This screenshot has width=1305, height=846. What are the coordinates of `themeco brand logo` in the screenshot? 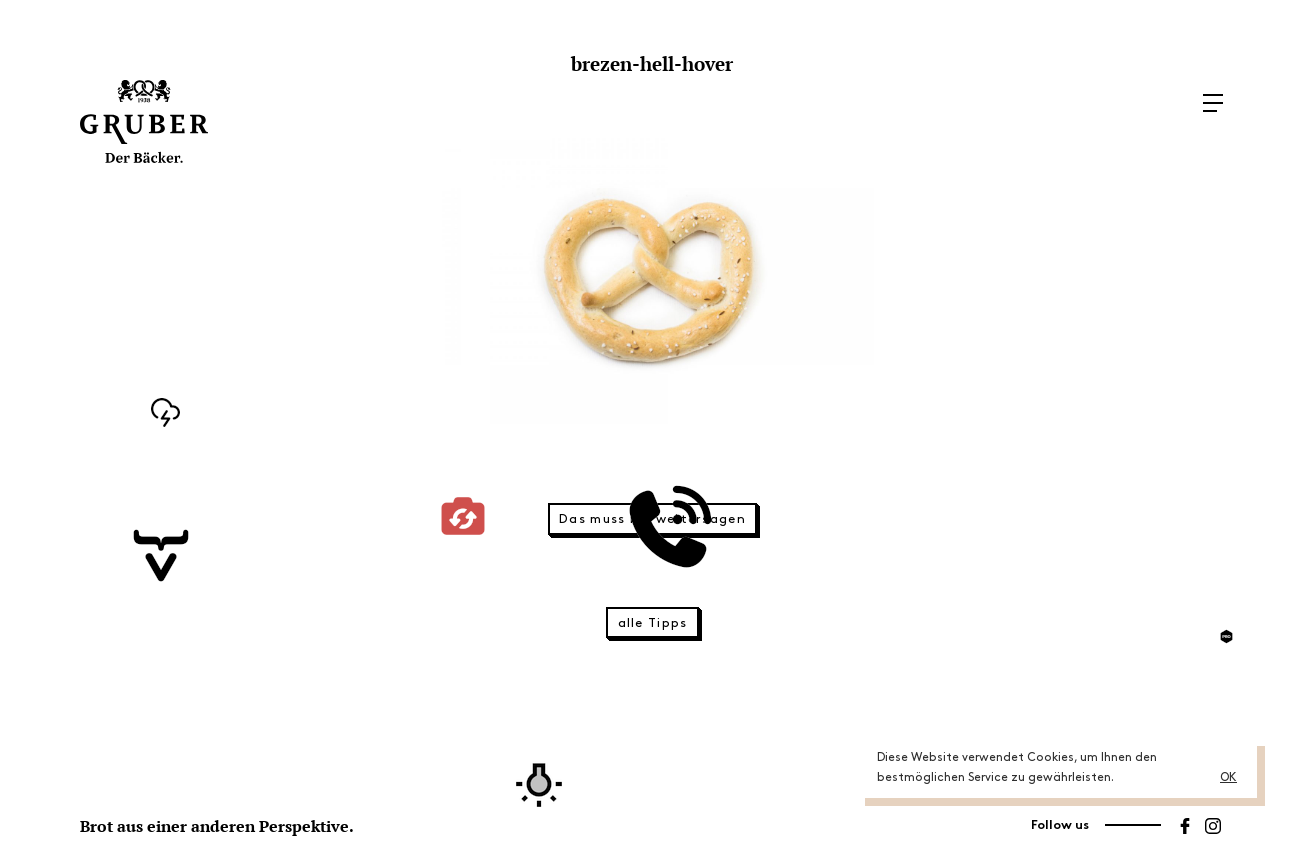 It's located at (1226, 636).